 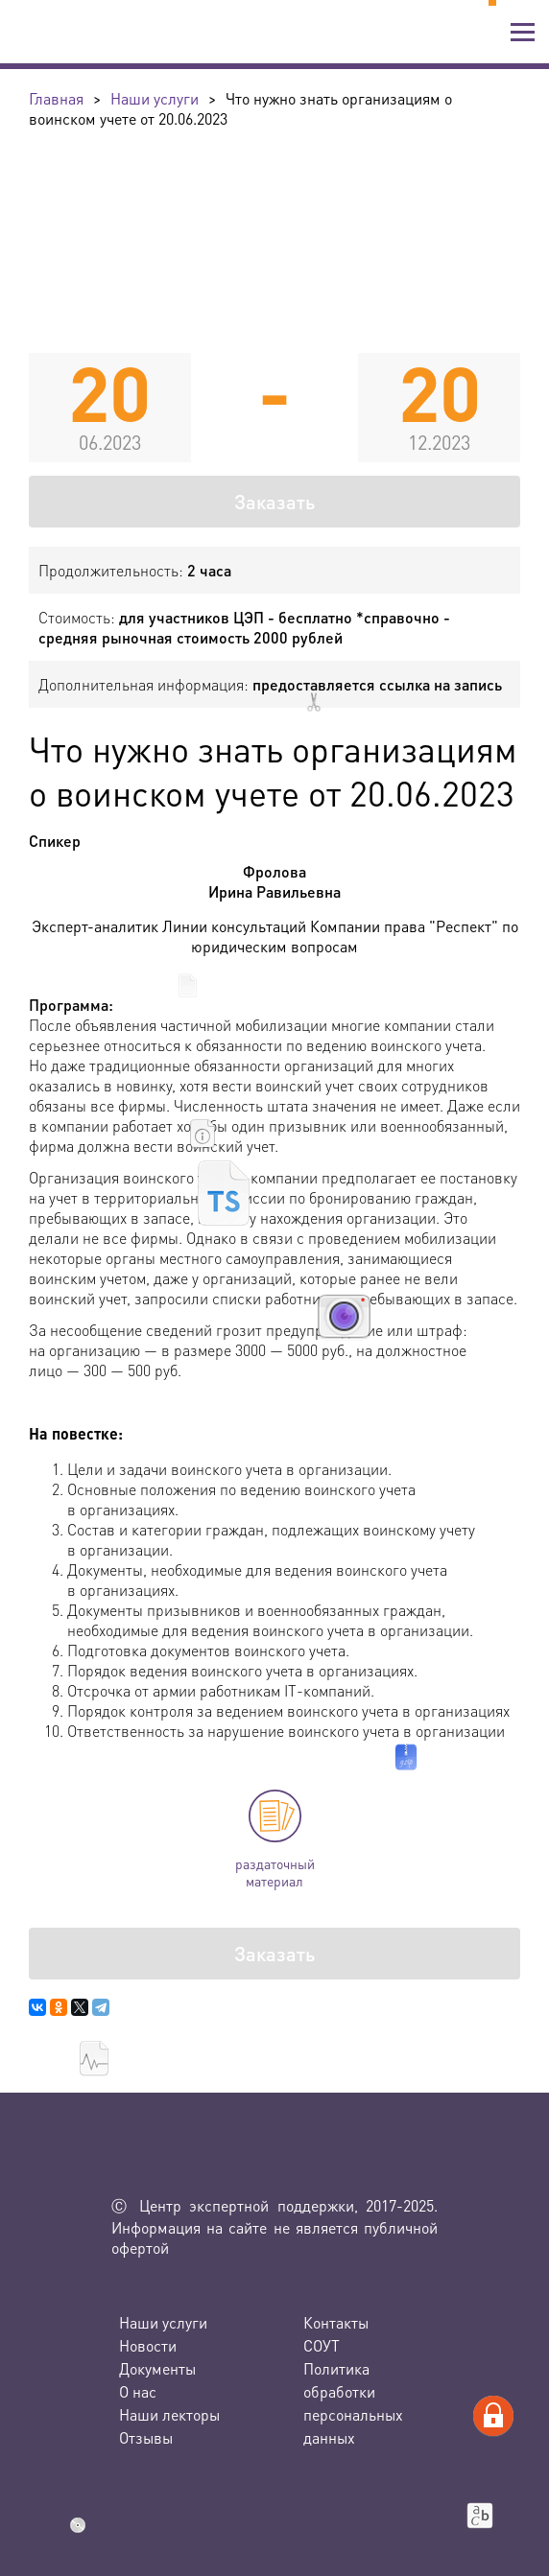 What do you see at coordinates (406, 1757) in the screenshot?
I see `a gzip compressed archive file` at bounding box center [406, 1757].